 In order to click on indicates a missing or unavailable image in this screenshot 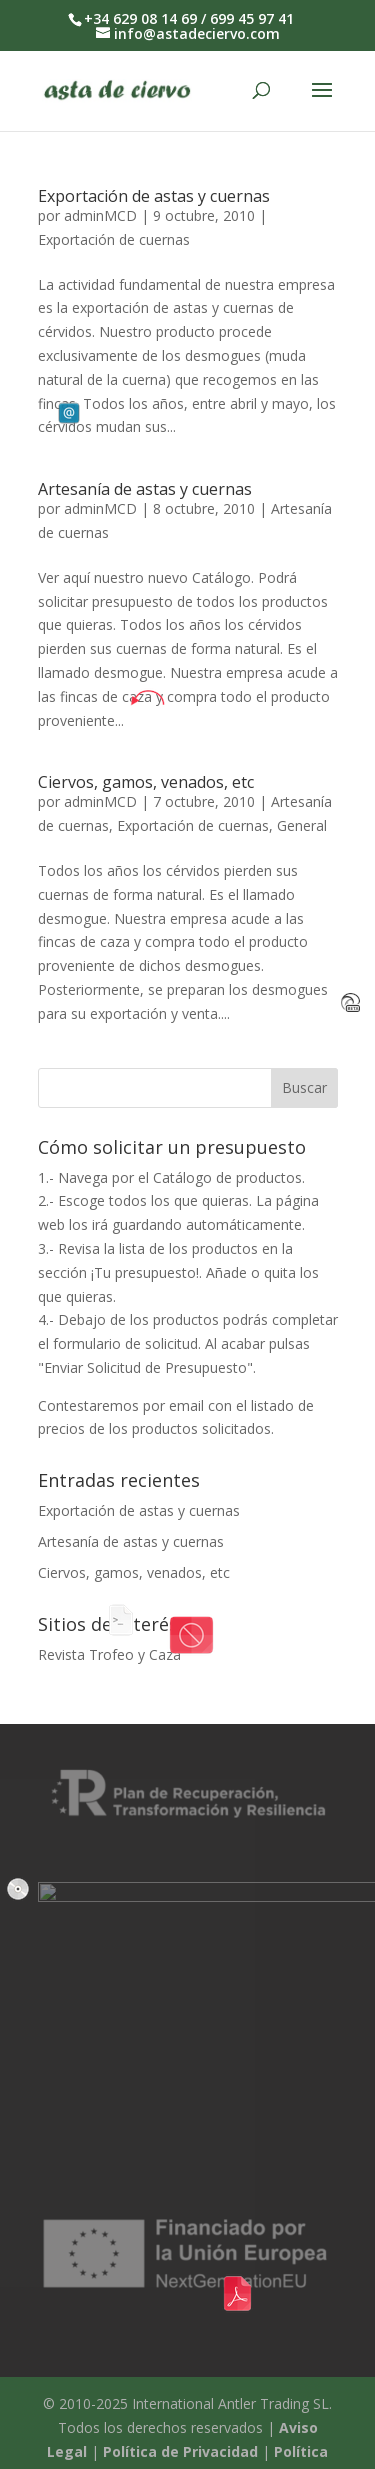, I will do `click(191, 1633)`.